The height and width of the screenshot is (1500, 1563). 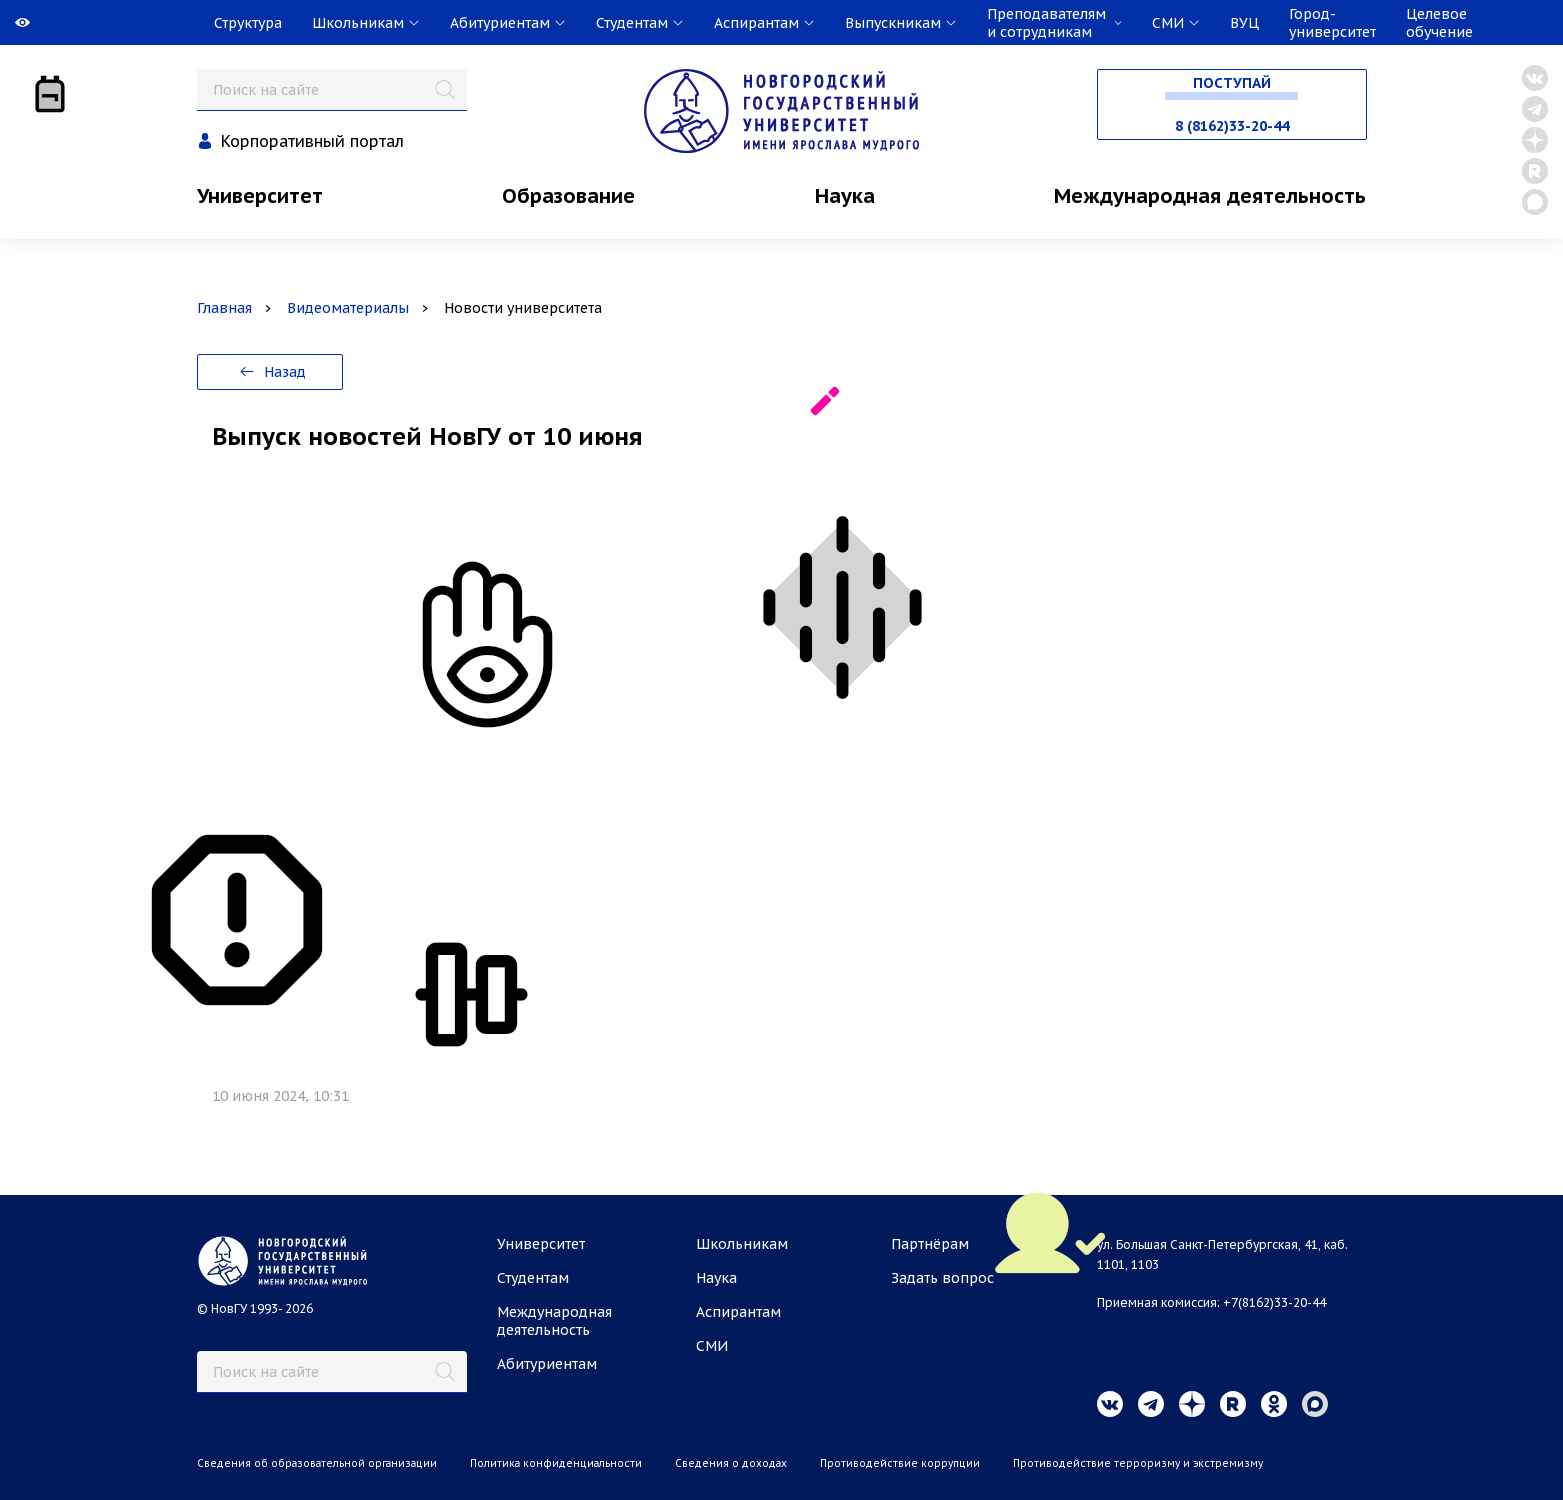 What do you see at coordinates (471, 994) in the screenshot?
I see `align objects to vertical center` at bounding box center [471, 994].